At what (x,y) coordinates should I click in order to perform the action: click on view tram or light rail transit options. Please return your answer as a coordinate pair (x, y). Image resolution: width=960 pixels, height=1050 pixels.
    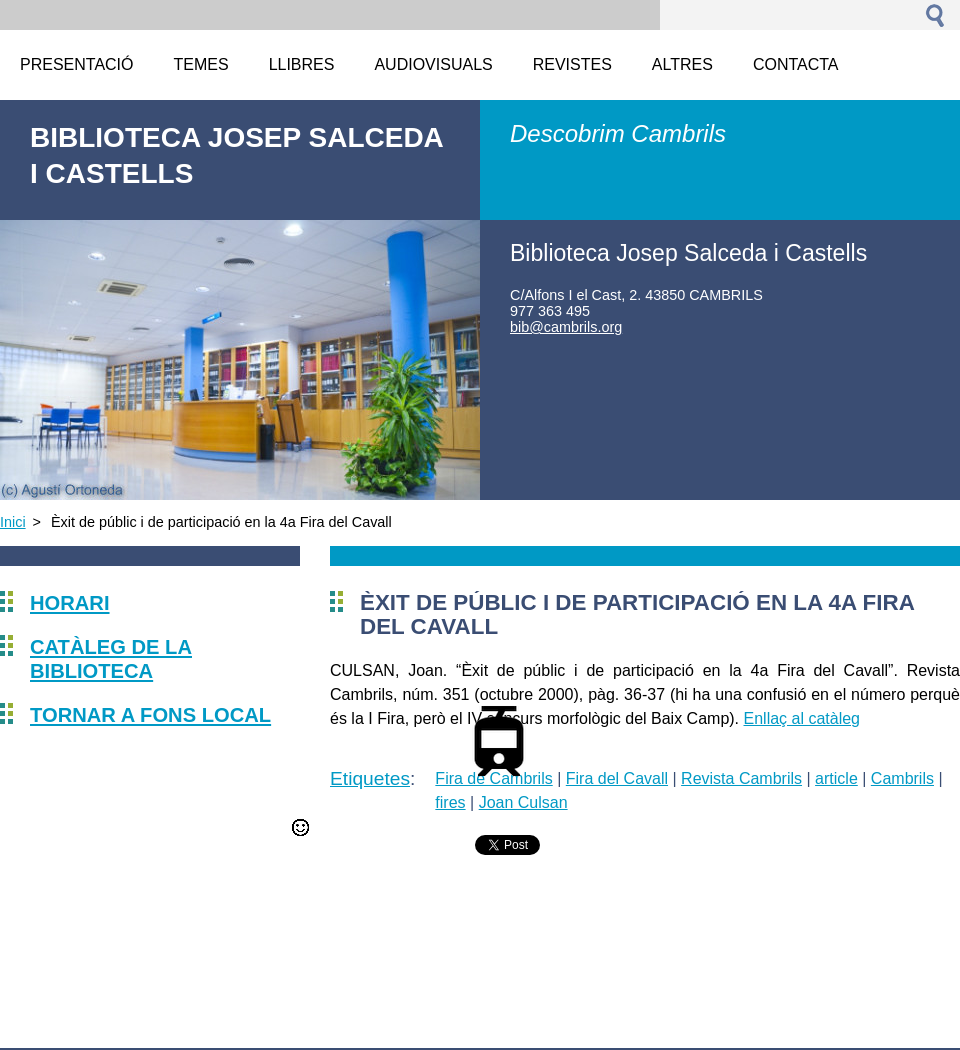
    Looking at the image, I should click on (499, 741).